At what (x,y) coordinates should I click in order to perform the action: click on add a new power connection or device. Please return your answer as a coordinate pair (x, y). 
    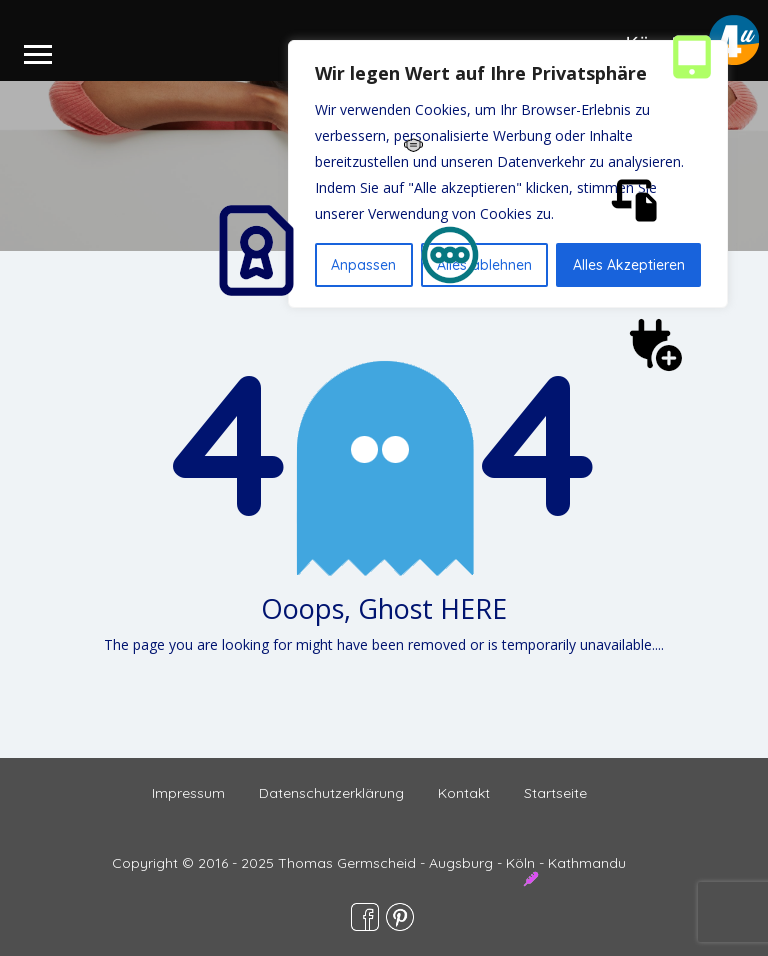
    Looking at the image, I should click on (653, 345).